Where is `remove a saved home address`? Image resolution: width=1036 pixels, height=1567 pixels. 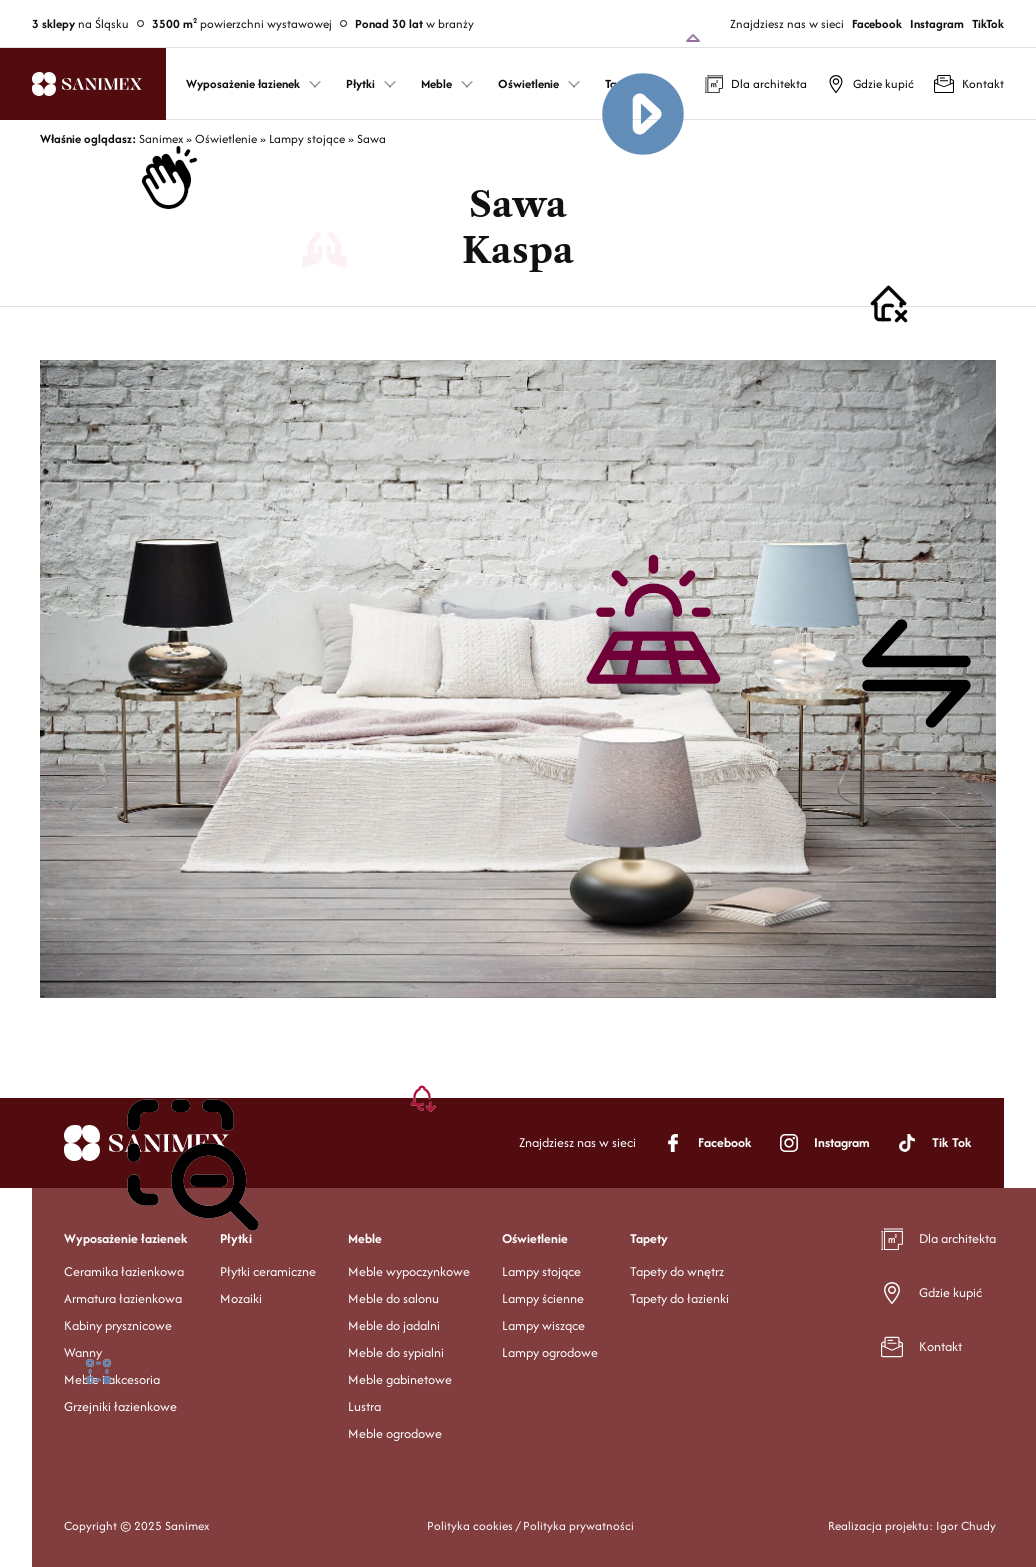 remove a saved home address is located at coordinates (888, 303).